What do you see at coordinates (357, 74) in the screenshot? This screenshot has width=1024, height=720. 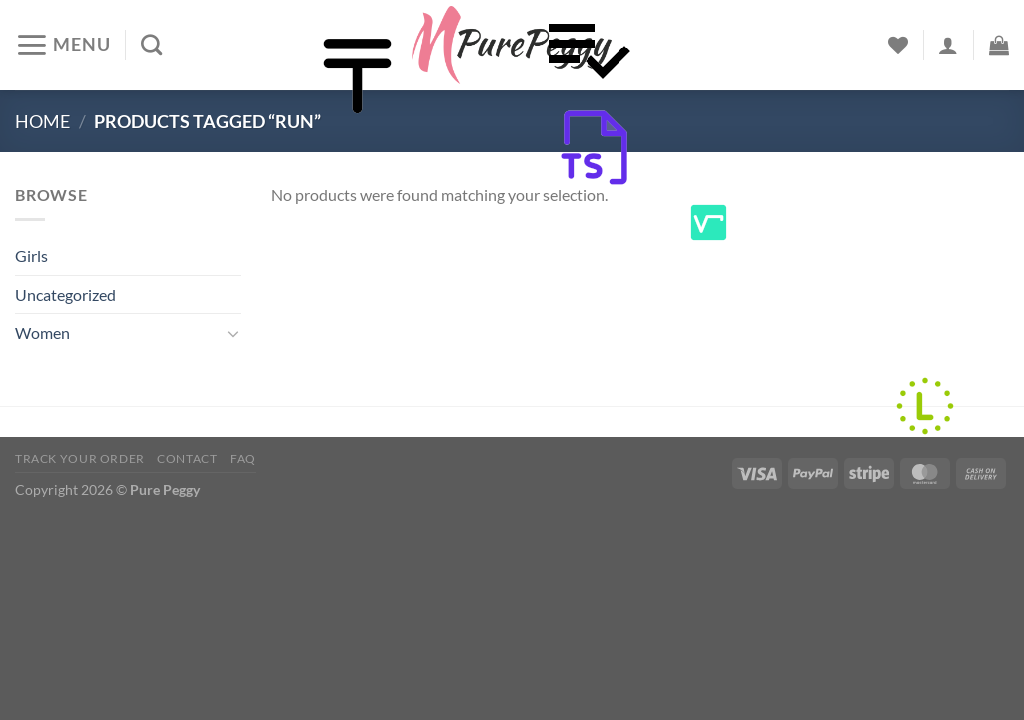 I see `indicates kazakhstani tenge currency` at bounding box center [357, 74].